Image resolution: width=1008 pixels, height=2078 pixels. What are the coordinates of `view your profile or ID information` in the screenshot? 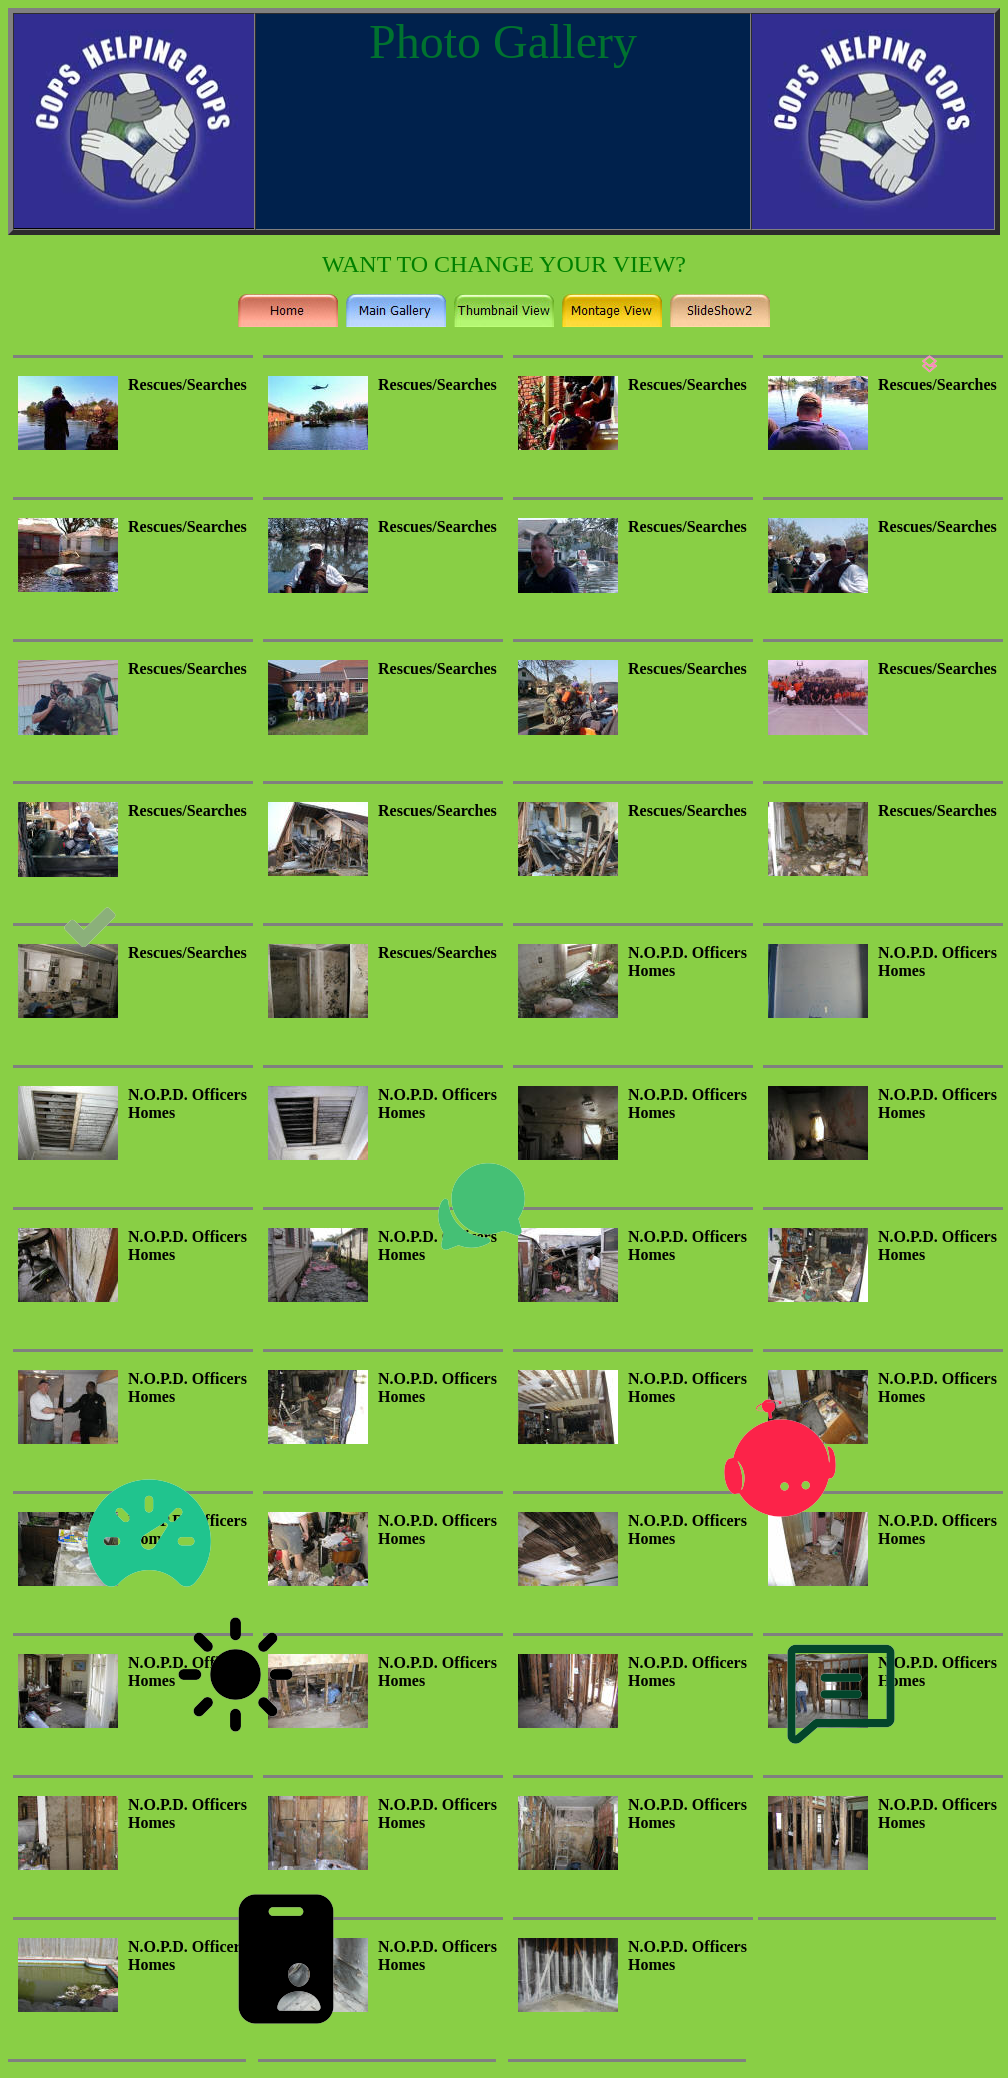 It's located at (286, 1959).